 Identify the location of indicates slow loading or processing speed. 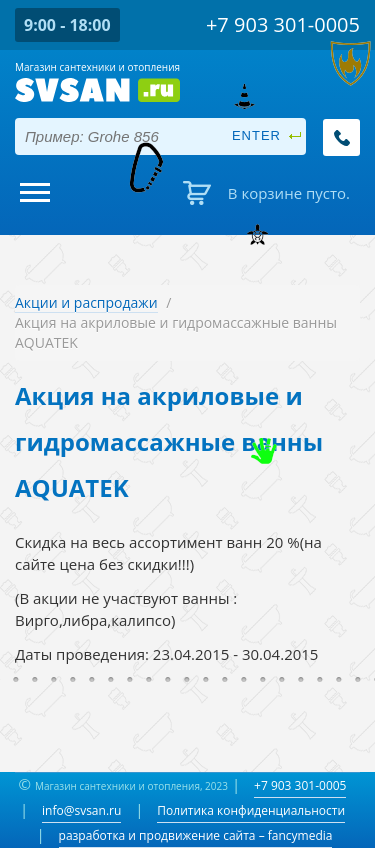
(257, 234).